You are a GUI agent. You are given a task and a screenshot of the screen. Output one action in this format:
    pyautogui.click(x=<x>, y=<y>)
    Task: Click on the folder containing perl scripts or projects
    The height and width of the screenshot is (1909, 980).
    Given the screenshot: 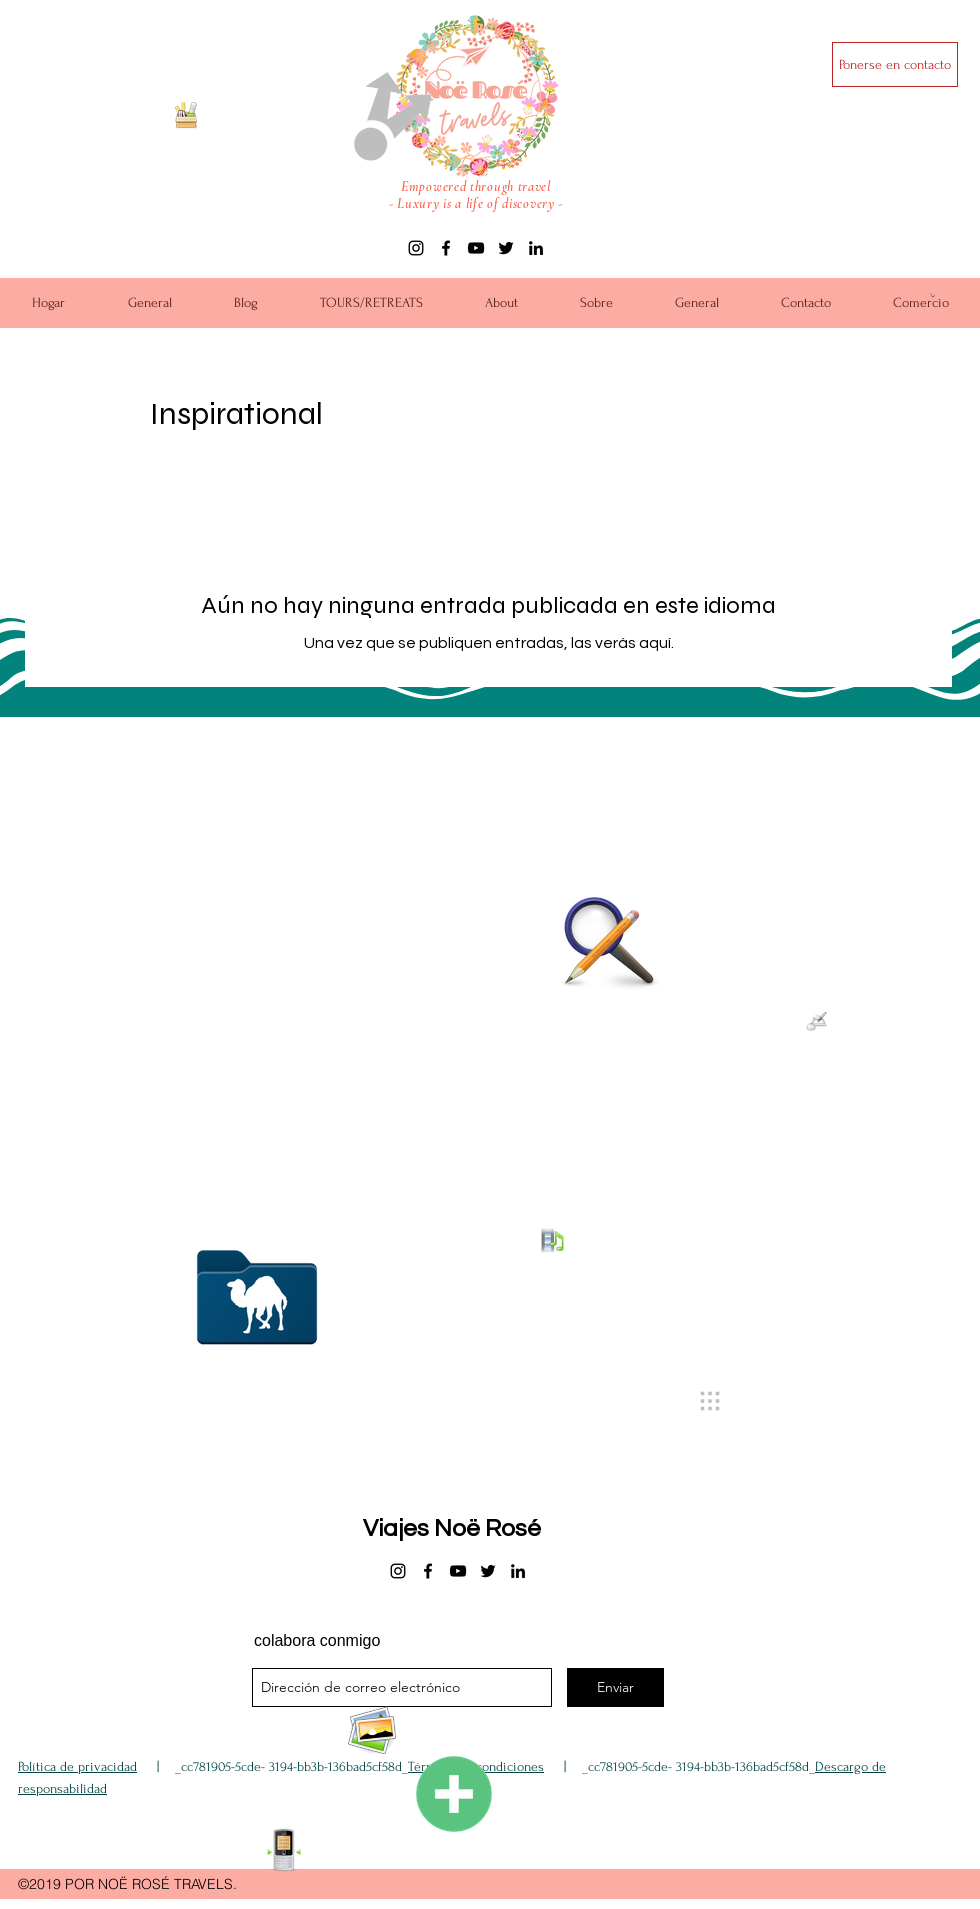 What is the action you would take?
    pyautogui.click(x=256, y=1300)
    